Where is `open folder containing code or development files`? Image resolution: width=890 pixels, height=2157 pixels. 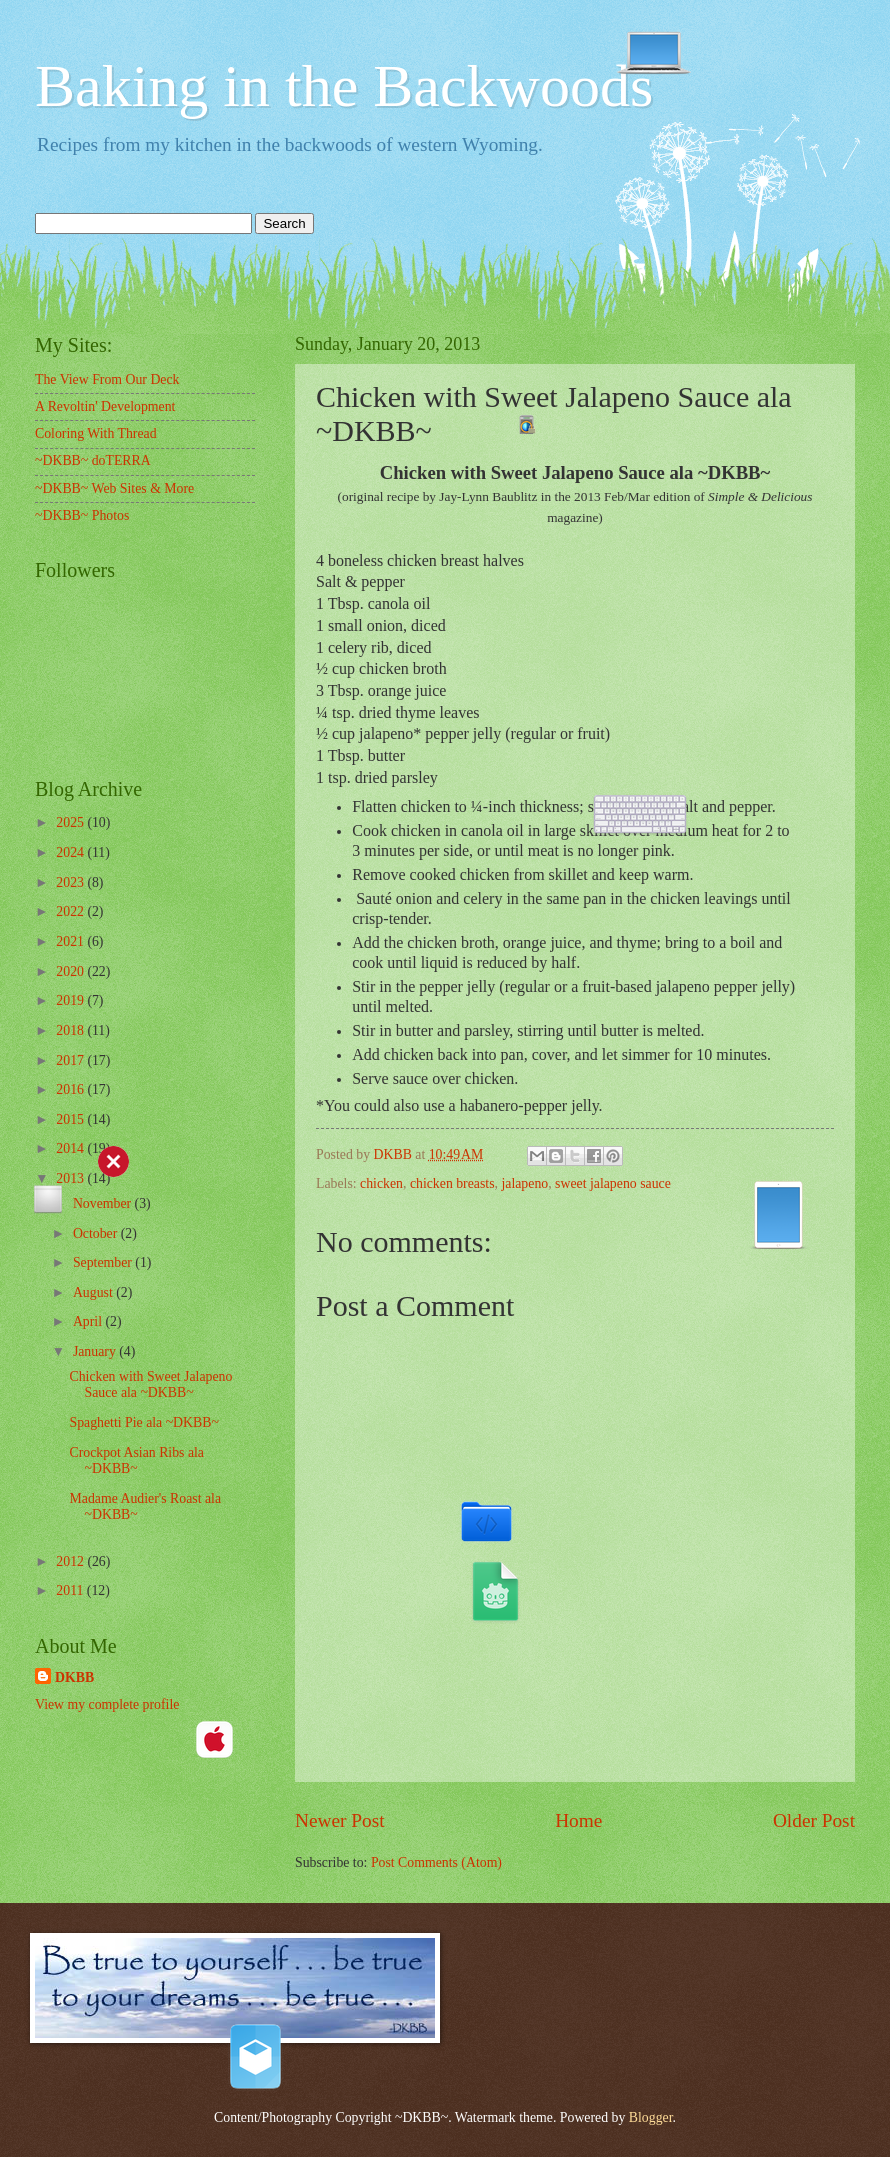 open folder containing code or development files is located at coordinates (486, 1521).